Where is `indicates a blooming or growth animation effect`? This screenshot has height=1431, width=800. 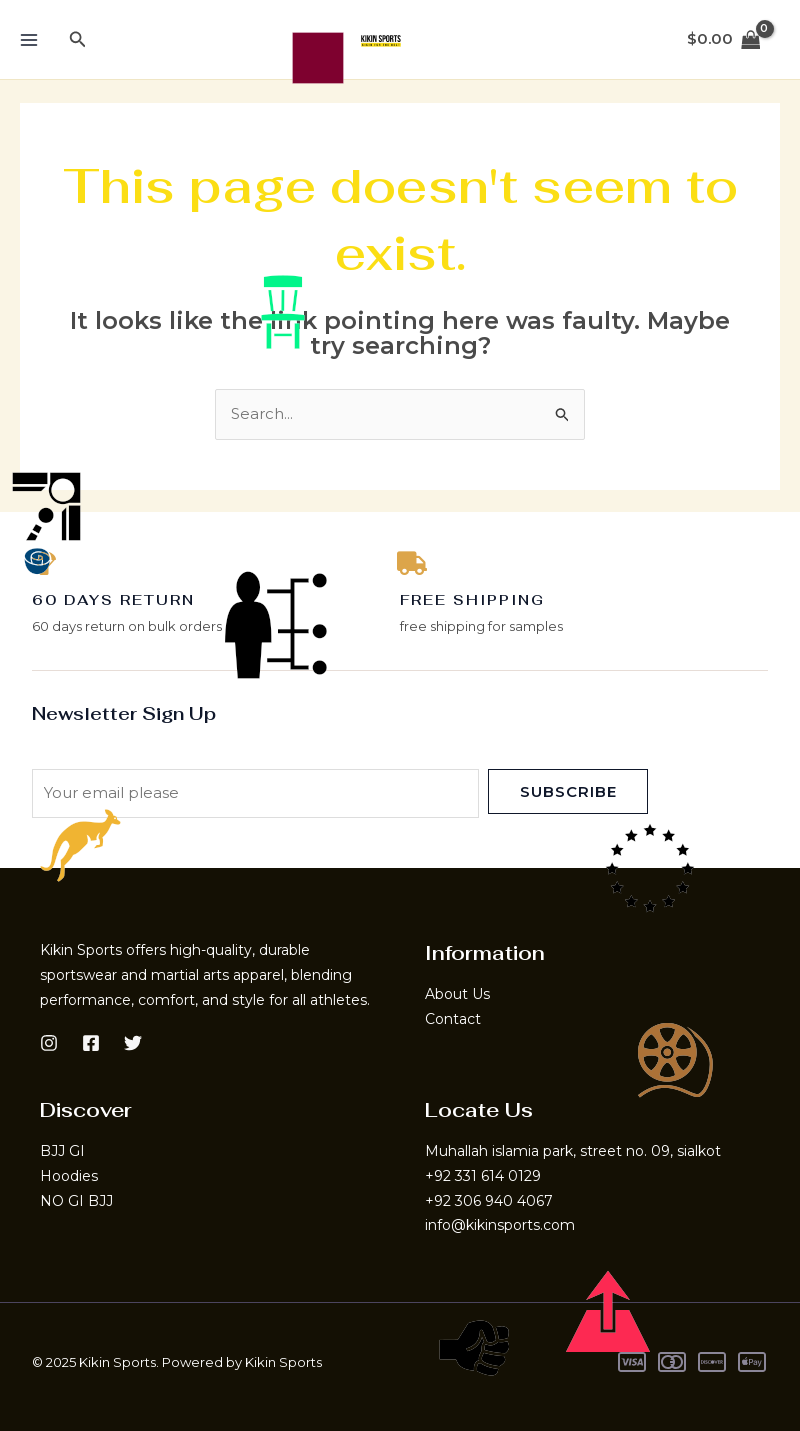 indicates a blooming or growth animation effect is located at coordinates (37, 561).